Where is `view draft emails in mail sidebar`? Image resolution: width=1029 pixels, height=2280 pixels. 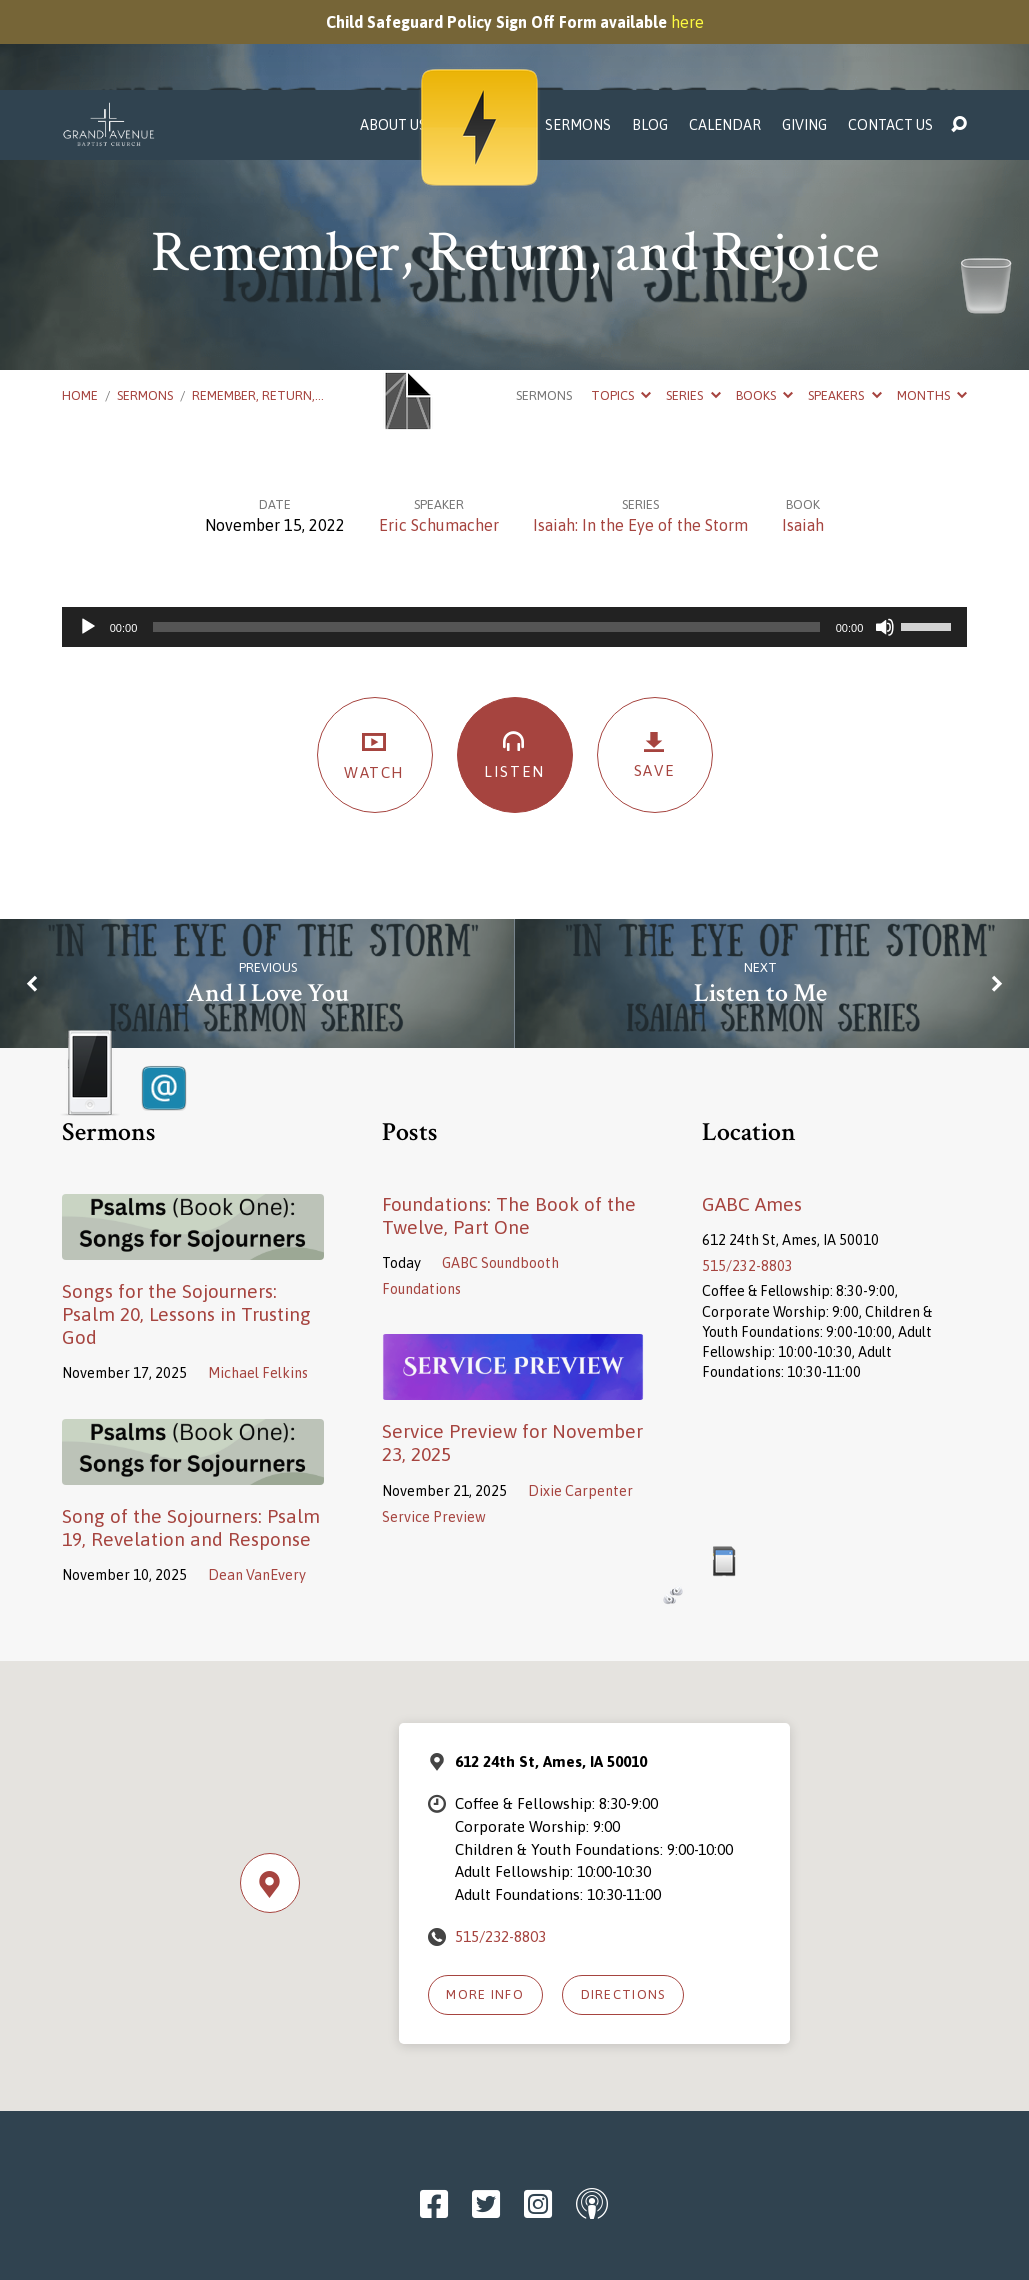
view draft emails in mail sidebar is located at coordinates (408, 401).